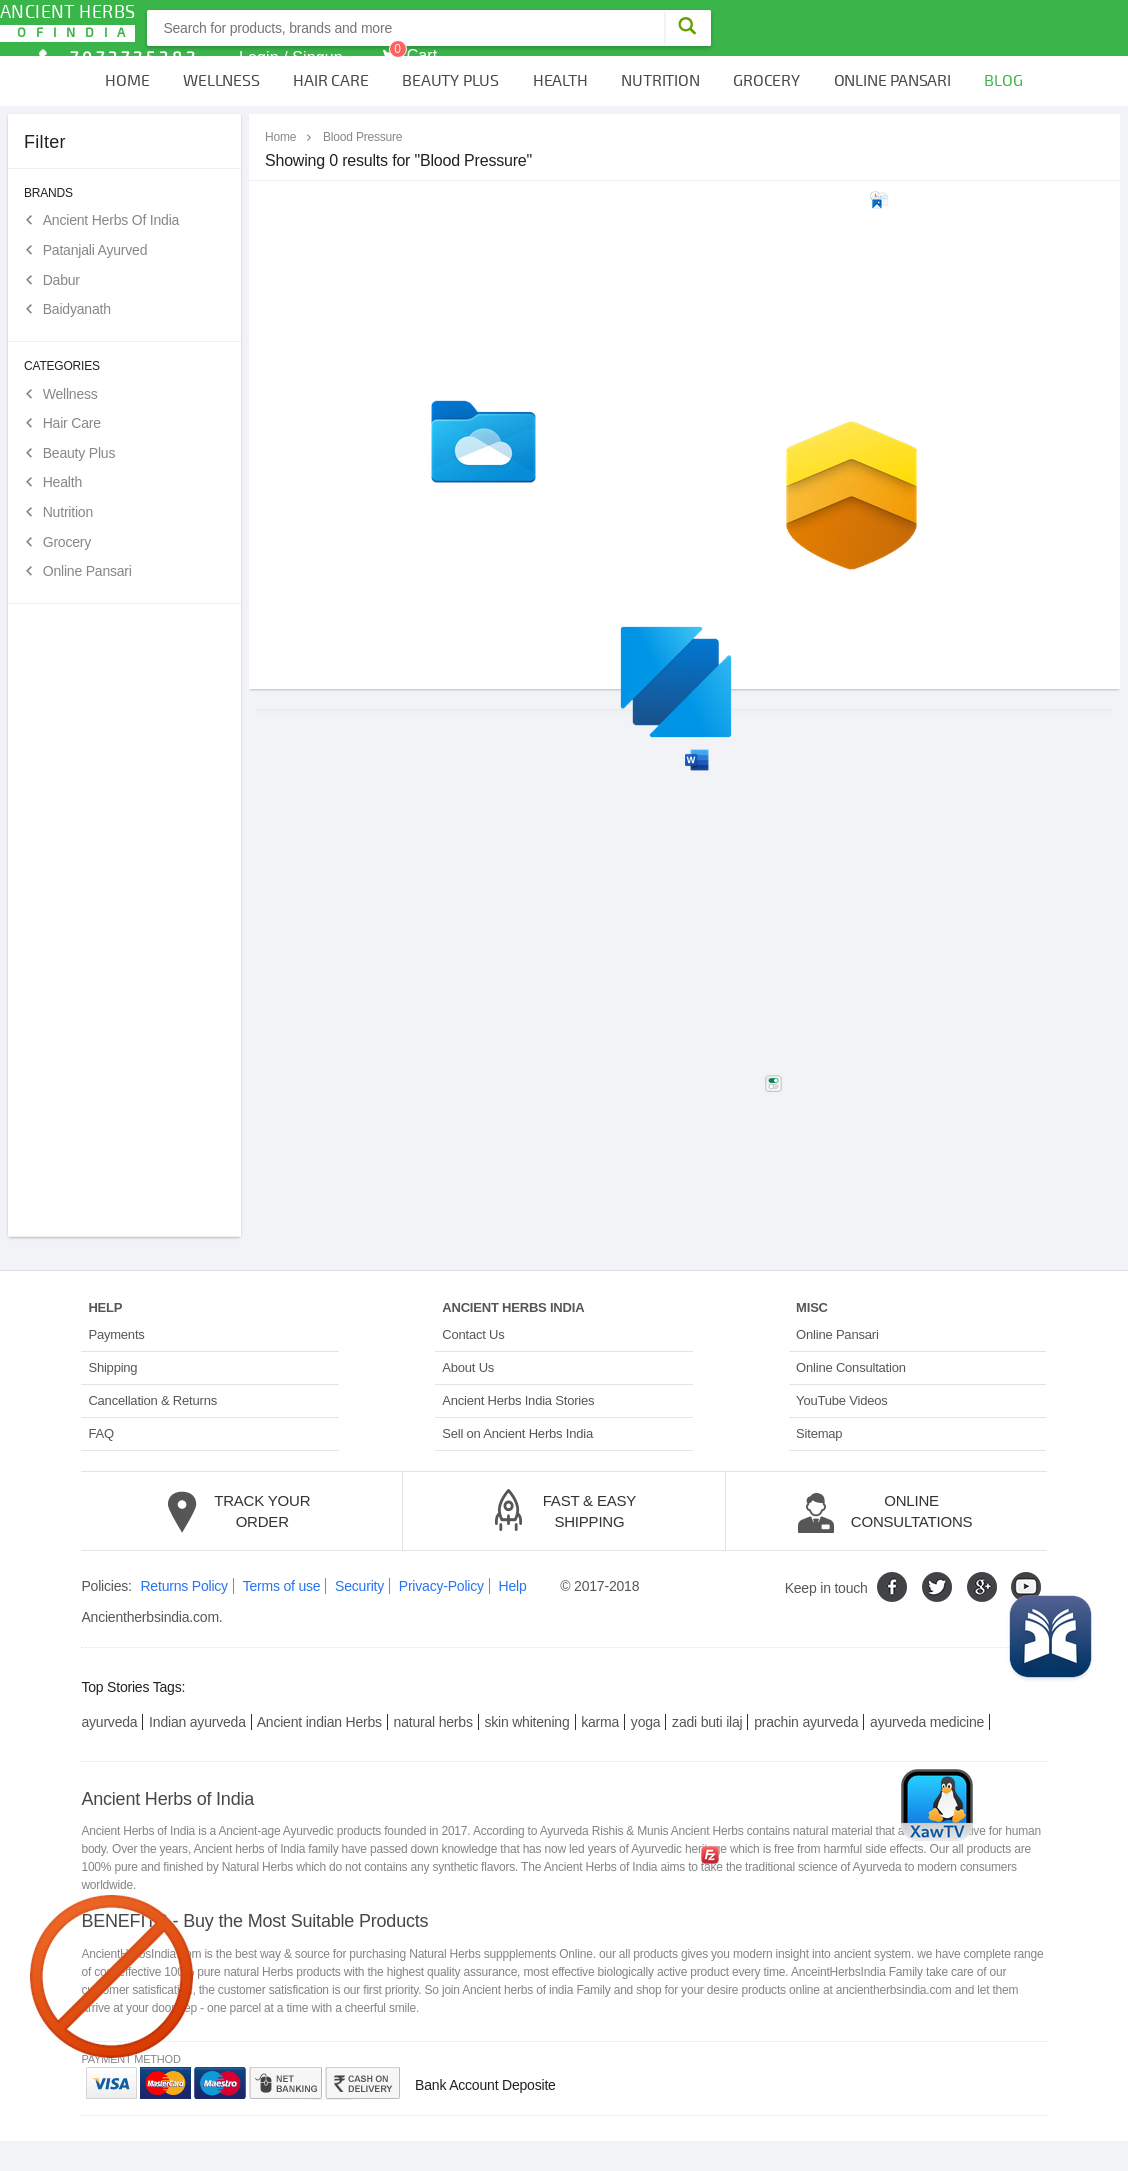  I want to click on launch xawtv television viewer application, so click(937, 1805).